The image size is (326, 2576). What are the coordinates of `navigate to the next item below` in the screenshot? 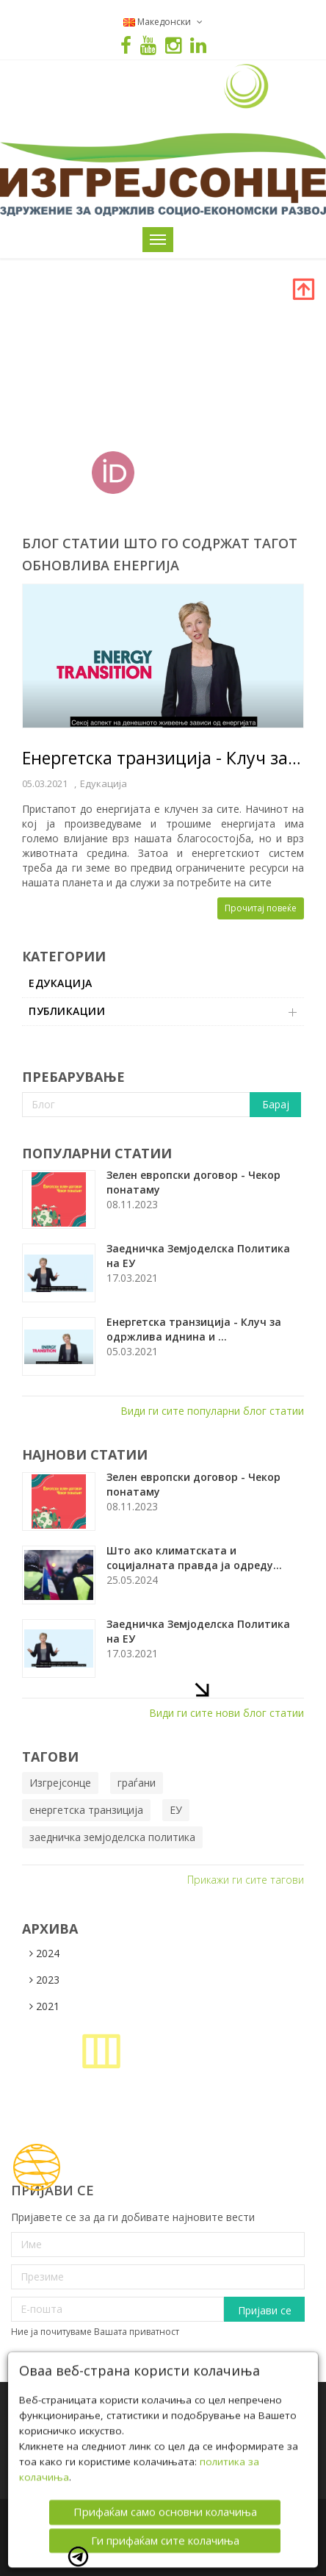 It's located at (202, 1690).